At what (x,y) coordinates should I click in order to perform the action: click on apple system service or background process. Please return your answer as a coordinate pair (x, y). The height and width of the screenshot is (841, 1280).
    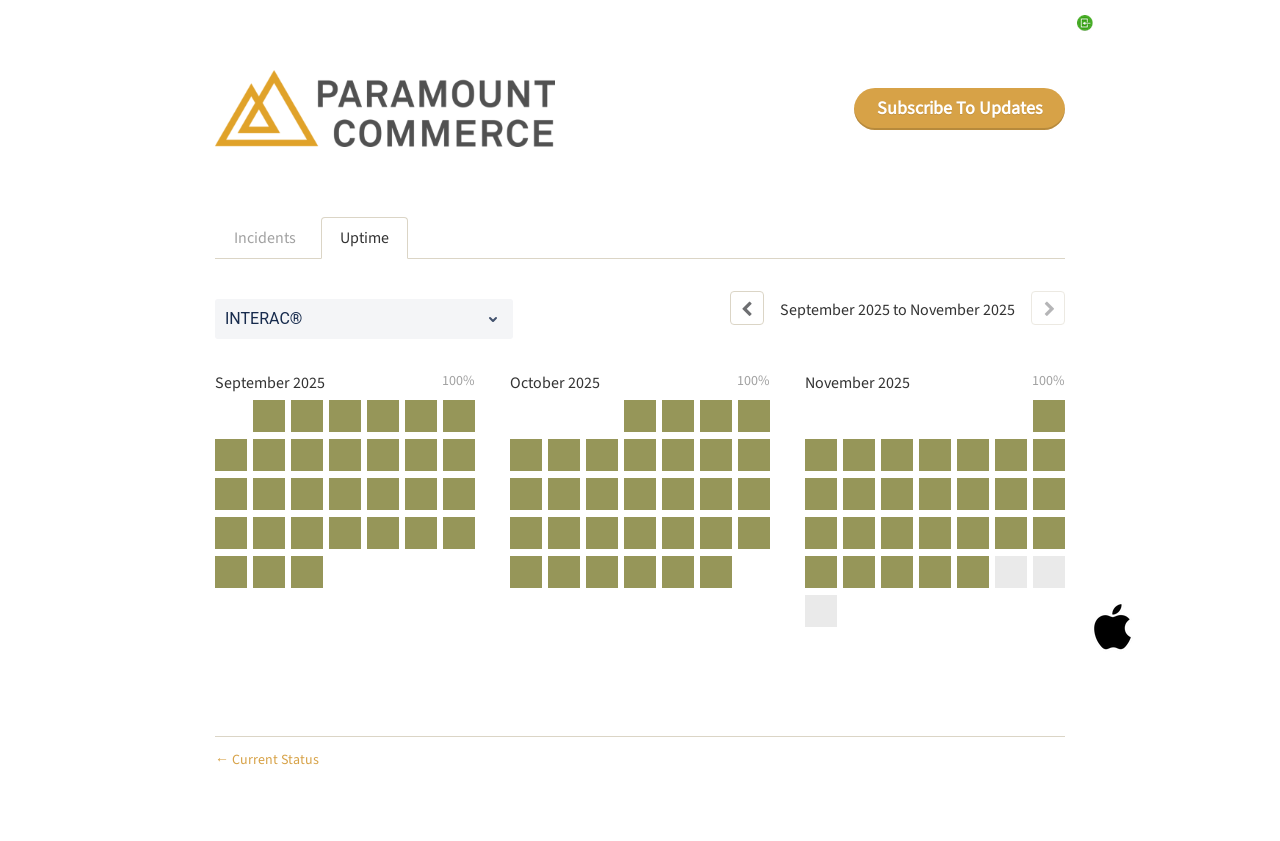
    Looking at the image, I should click on (1112, 628).